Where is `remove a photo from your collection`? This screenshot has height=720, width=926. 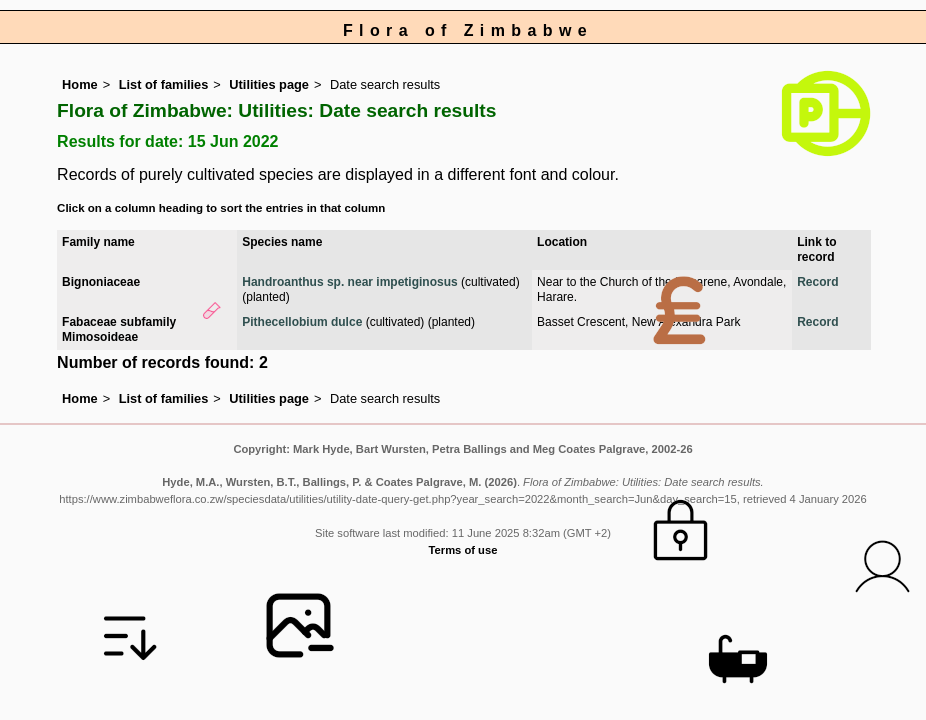 remove a photo from your collection is located at coordinates (298, 625).